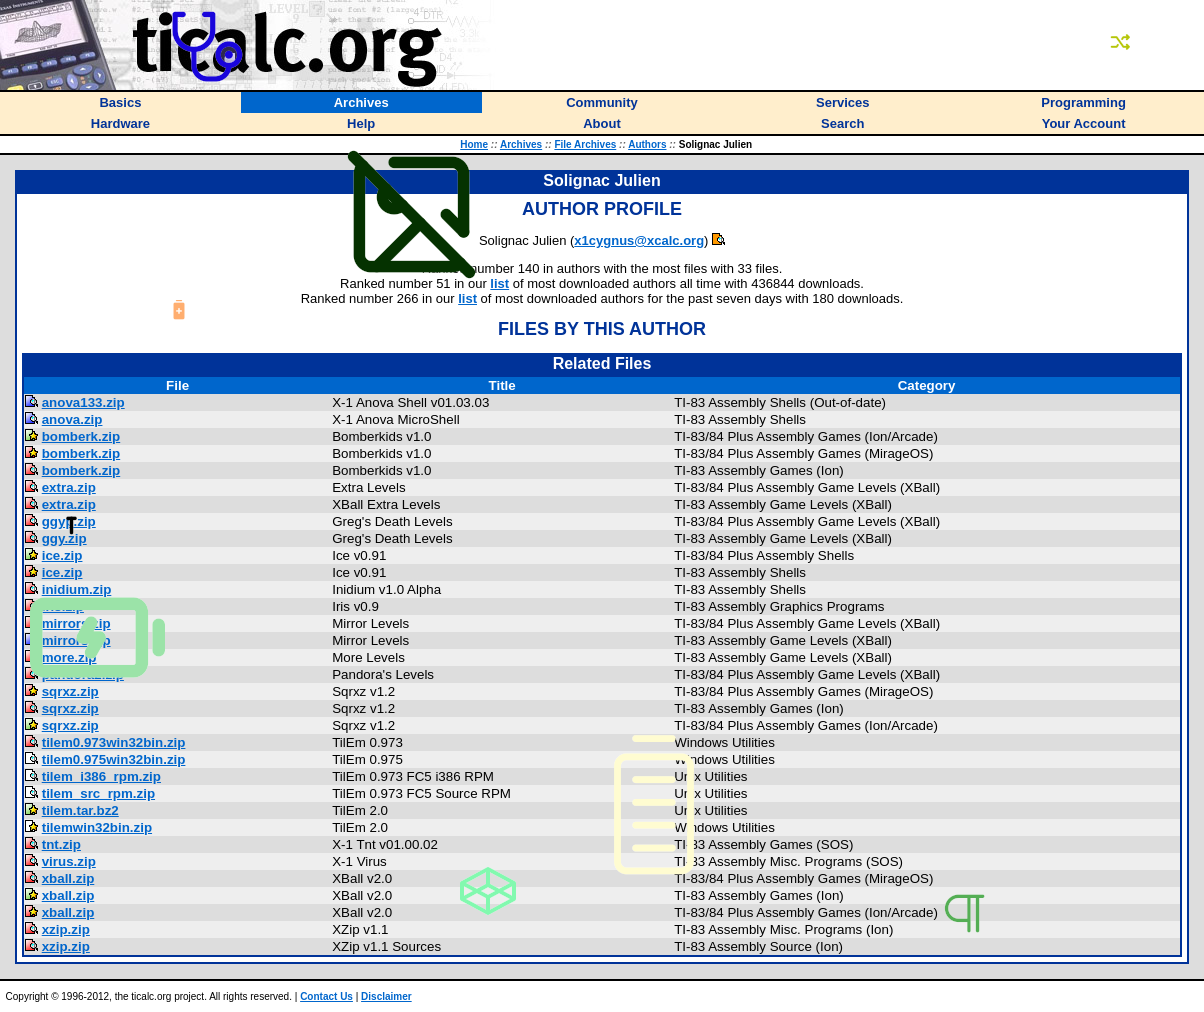 The image size is (1204, 1012). I want to click on add or extend battery life, so click(179, 310).